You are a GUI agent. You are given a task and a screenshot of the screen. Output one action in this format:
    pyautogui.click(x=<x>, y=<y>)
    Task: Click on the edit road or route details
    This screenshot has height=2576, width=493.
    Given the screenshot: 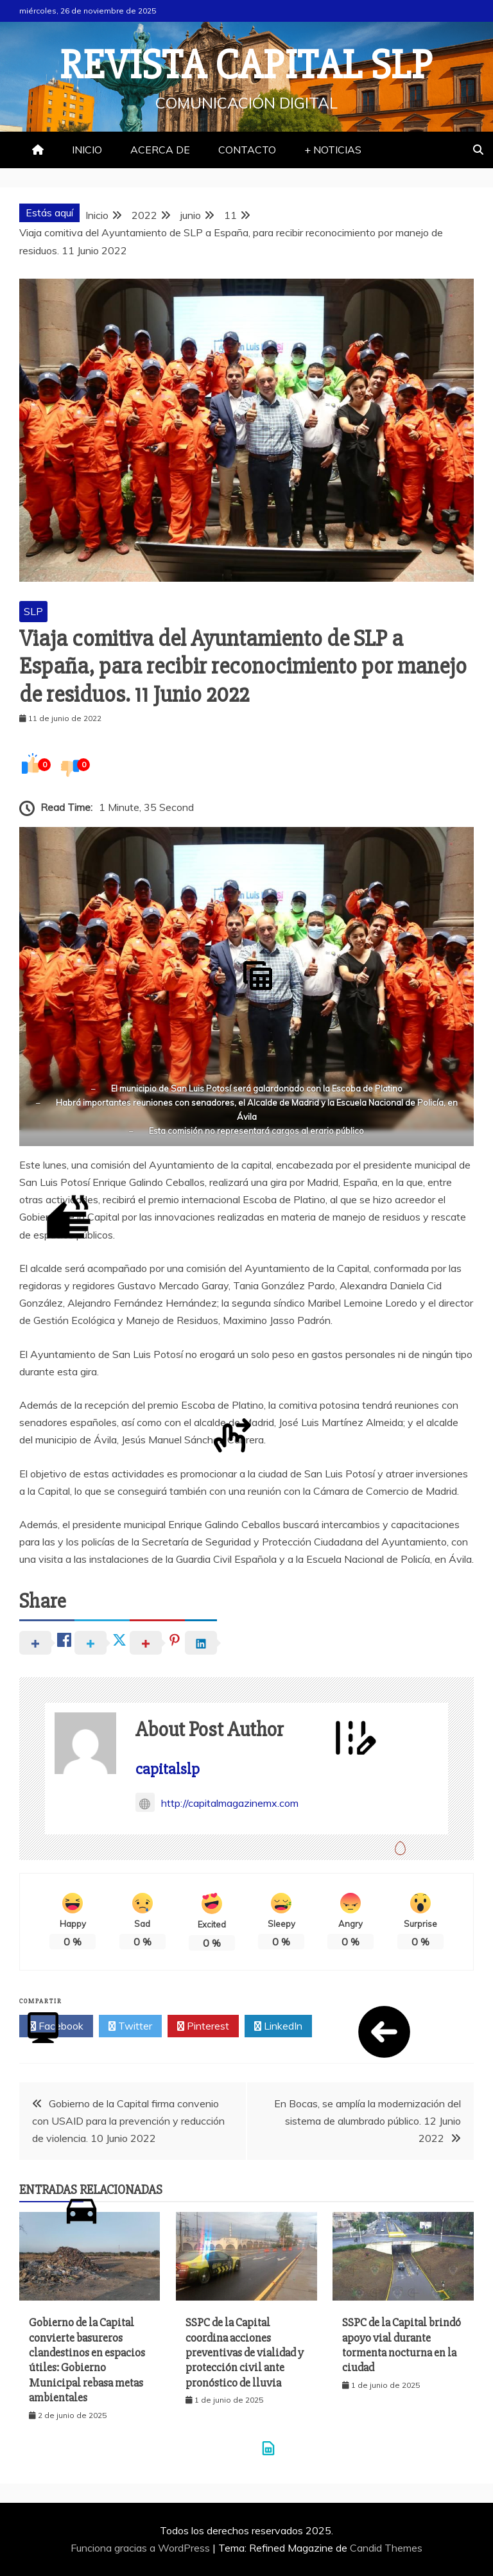 What is the action you would take?
    pyautogui.click(x=352, y=1737)
    